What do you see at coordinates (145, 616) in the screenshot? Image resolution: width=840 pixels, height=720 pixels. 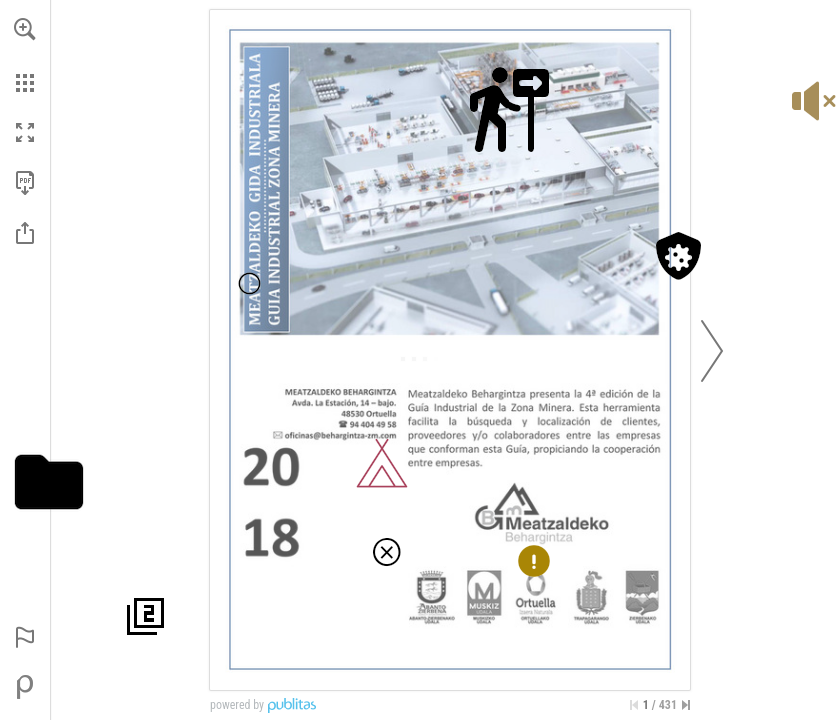 I see `select or apply filter number 2` at bounding box center [145, 616].